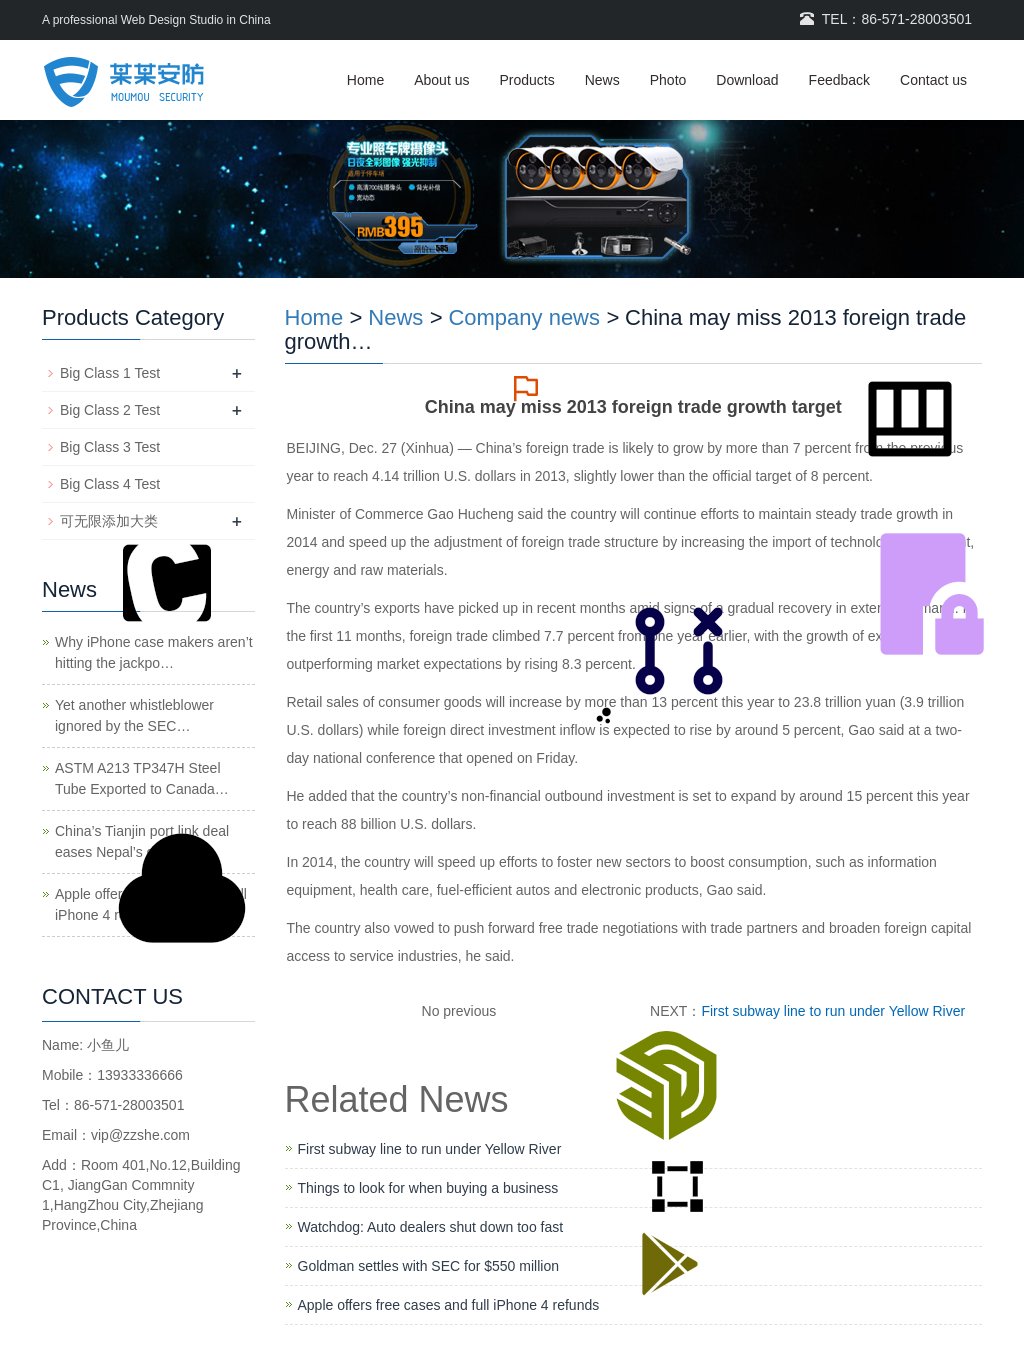  What do you see at coordinates (604, 715) in the screenshot?
I see `view bubble chart data visualization` at bounding box center [604, 715].